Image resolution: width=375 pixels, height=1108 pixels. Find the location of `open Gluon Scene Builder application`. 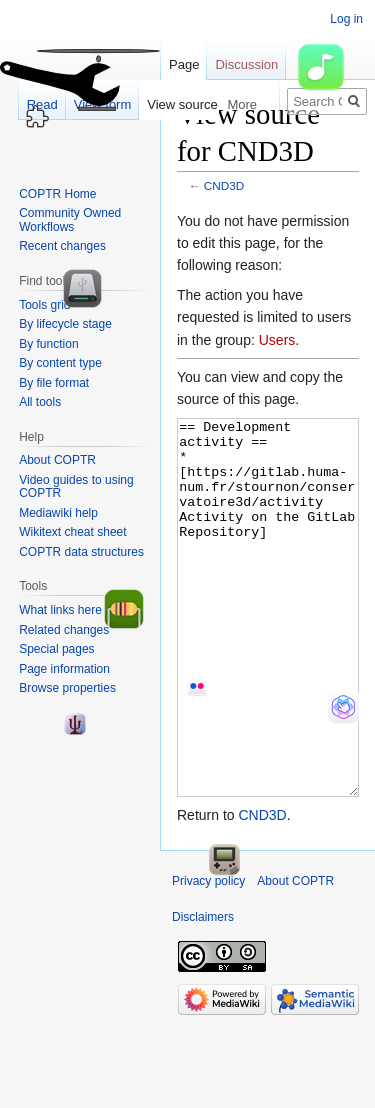

open Gluon Scene Builder application is located at coordinates (342, 707).